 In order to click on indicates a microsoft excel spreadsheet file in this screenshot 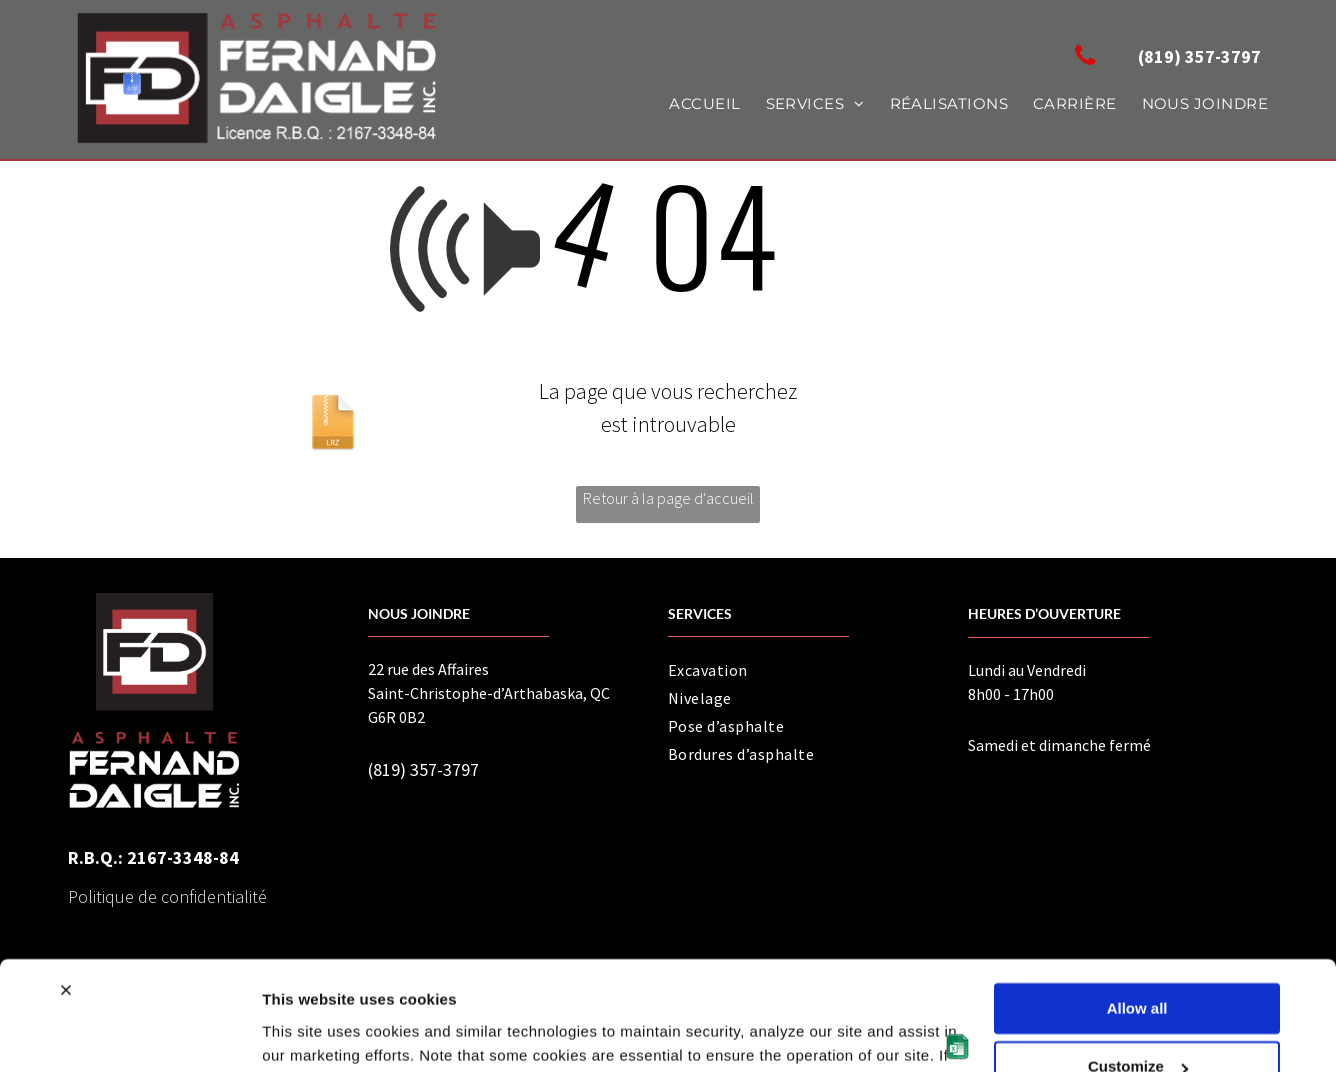, I will do `click(957, 1046)`.